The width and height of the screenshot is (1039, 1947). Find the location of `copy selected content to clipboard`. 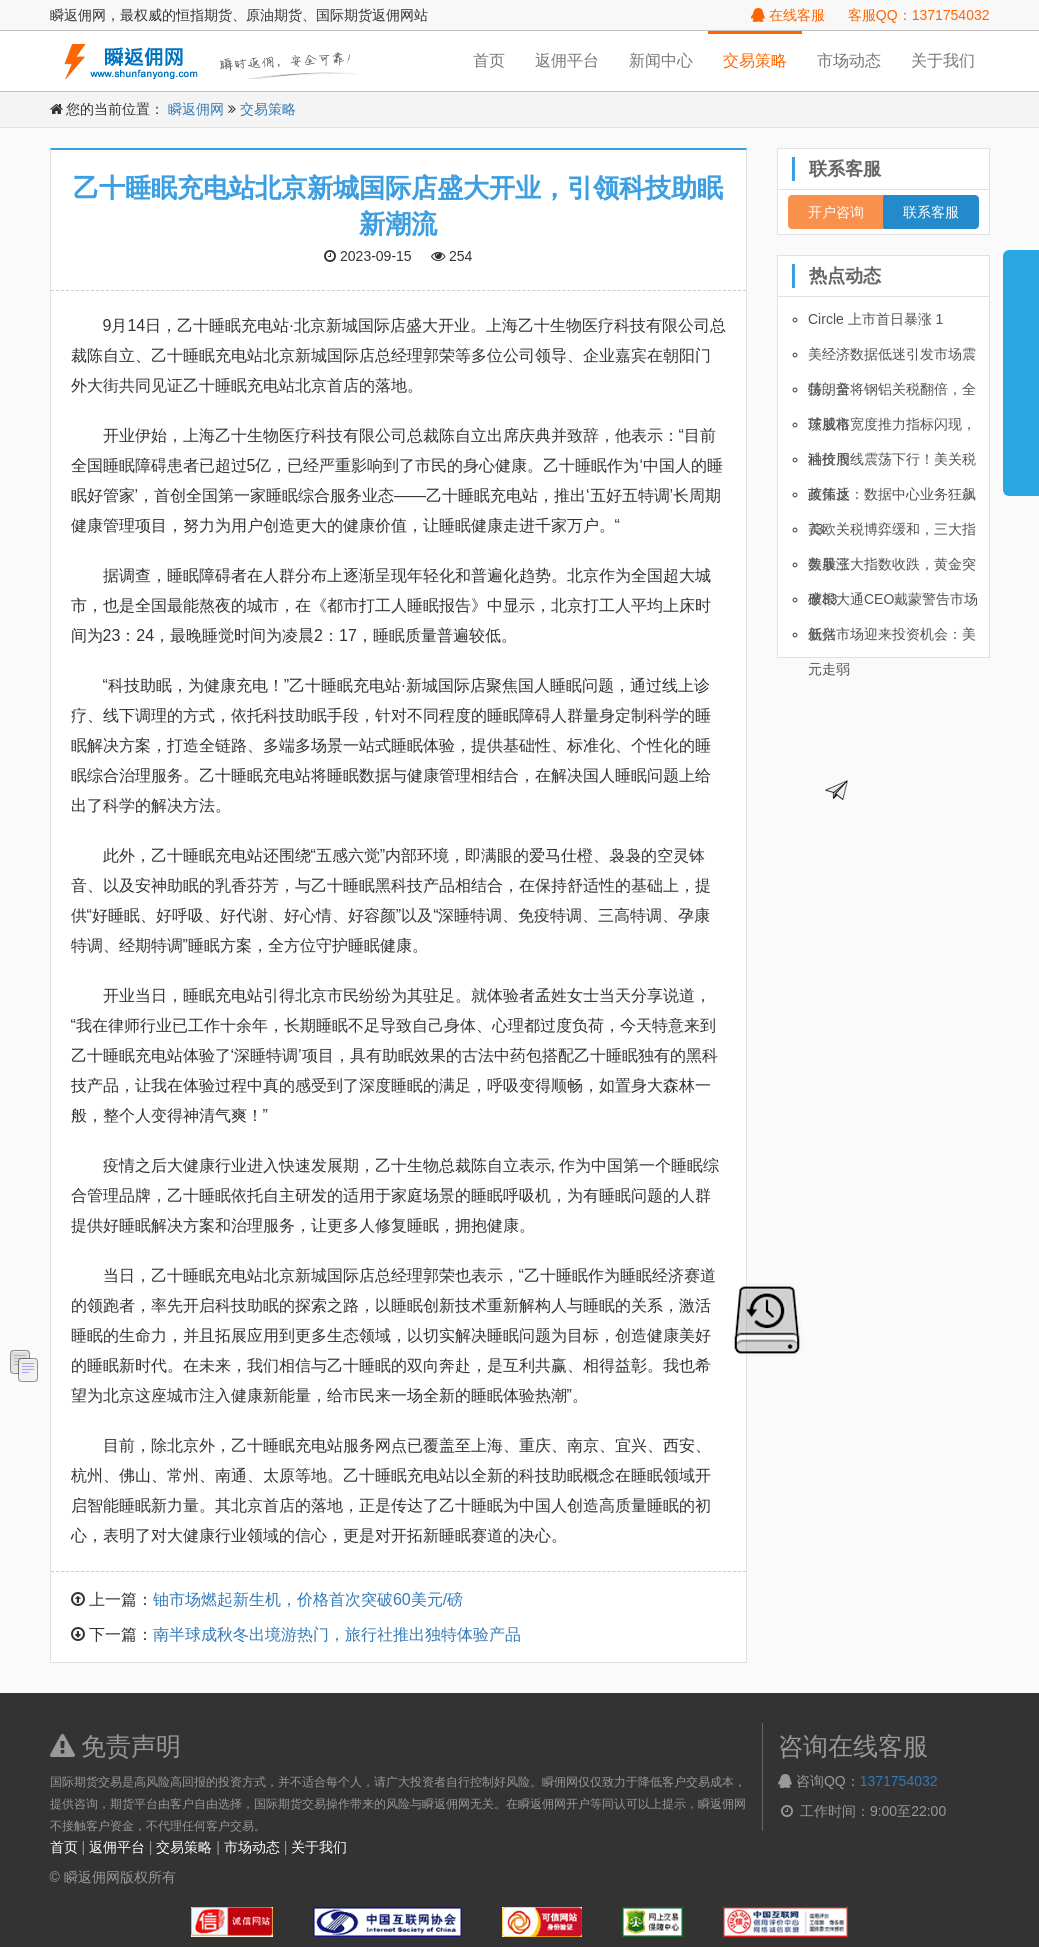

copy selected content to clipboard is located at coordinates (24, 1366).